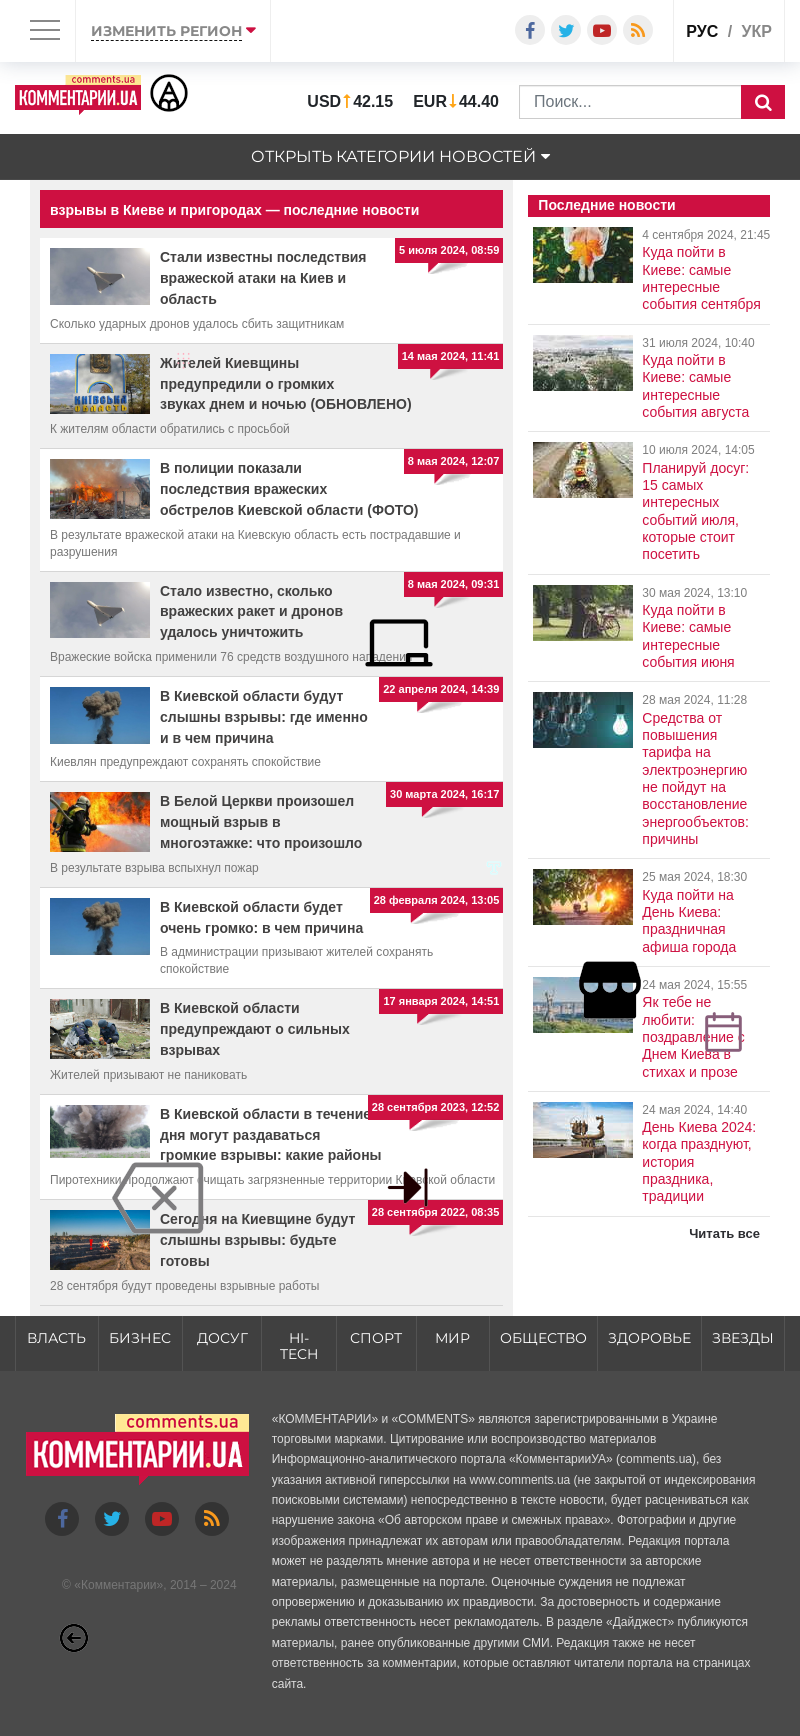 This screenshot has height=1736, width=800. Describe the element at coordinates (408, 1187) in the screenshot. I see `go to end of content or list` at that location.